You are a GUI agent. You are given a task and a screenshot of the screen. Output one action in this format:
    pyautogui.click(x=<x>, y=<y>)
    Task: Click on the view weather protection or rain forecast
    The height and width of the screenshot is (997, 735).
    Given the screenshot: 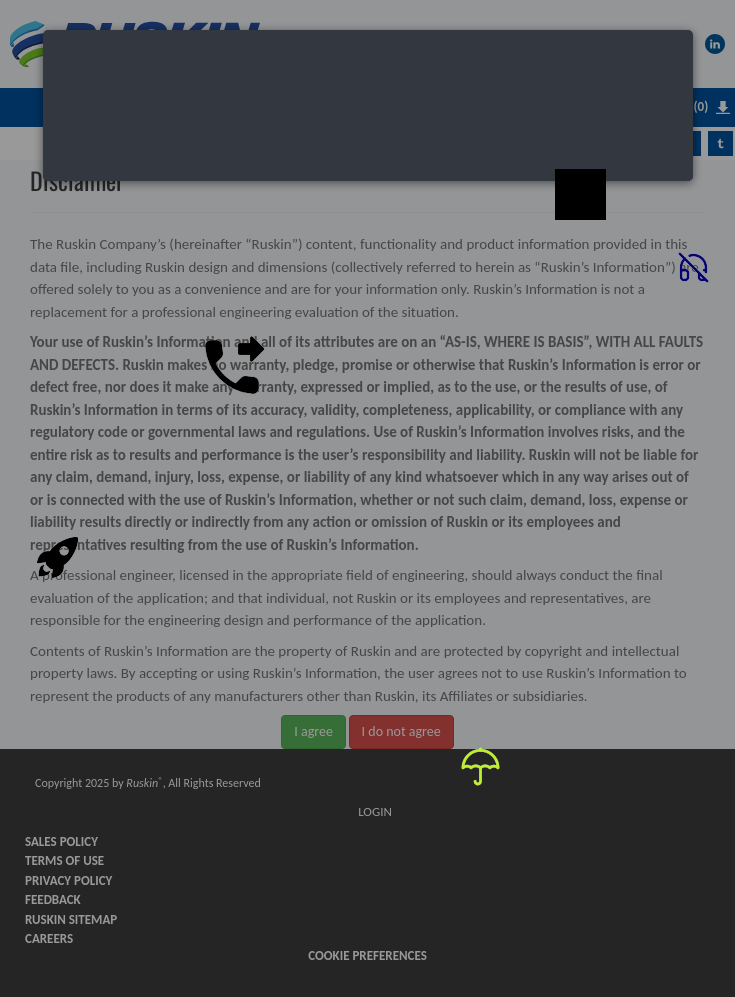 What is the action you would take?
    pyautogui.click(x=480, y=766)
    